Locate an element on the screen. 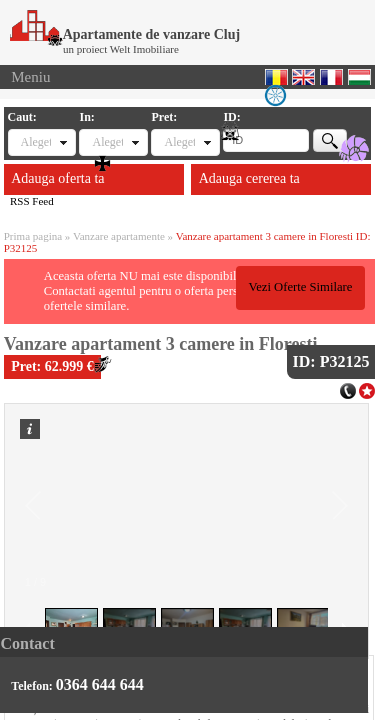  represents a frog character or creature in a game is located at coordinates (55, 40).